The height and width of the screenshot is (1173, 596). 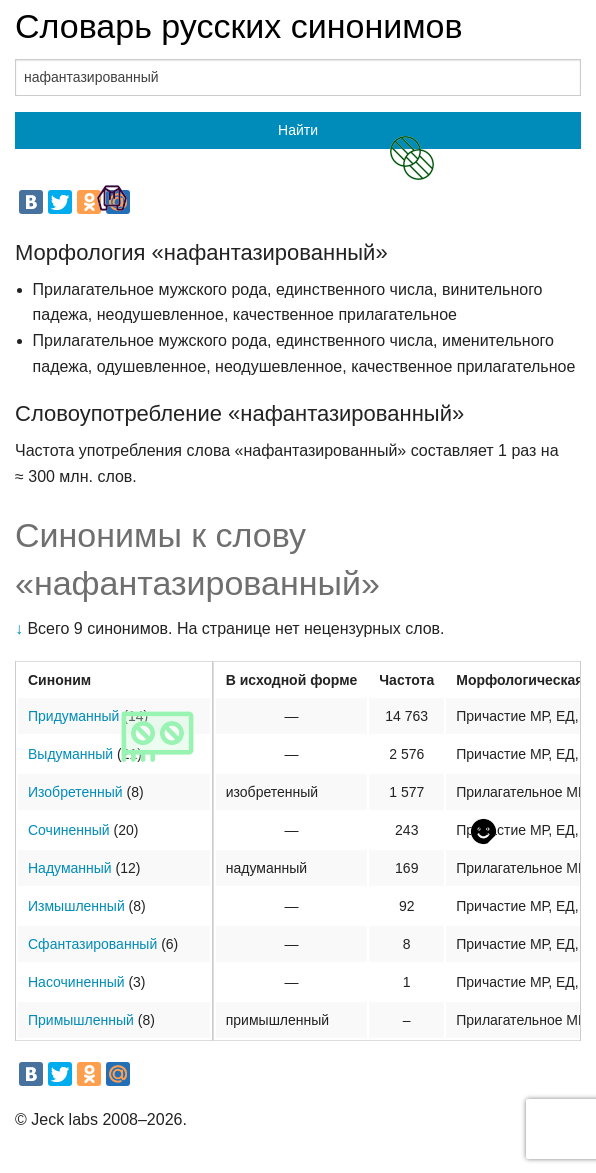 I want to click on merge or combine selected layers, so click(x=412, y=158).